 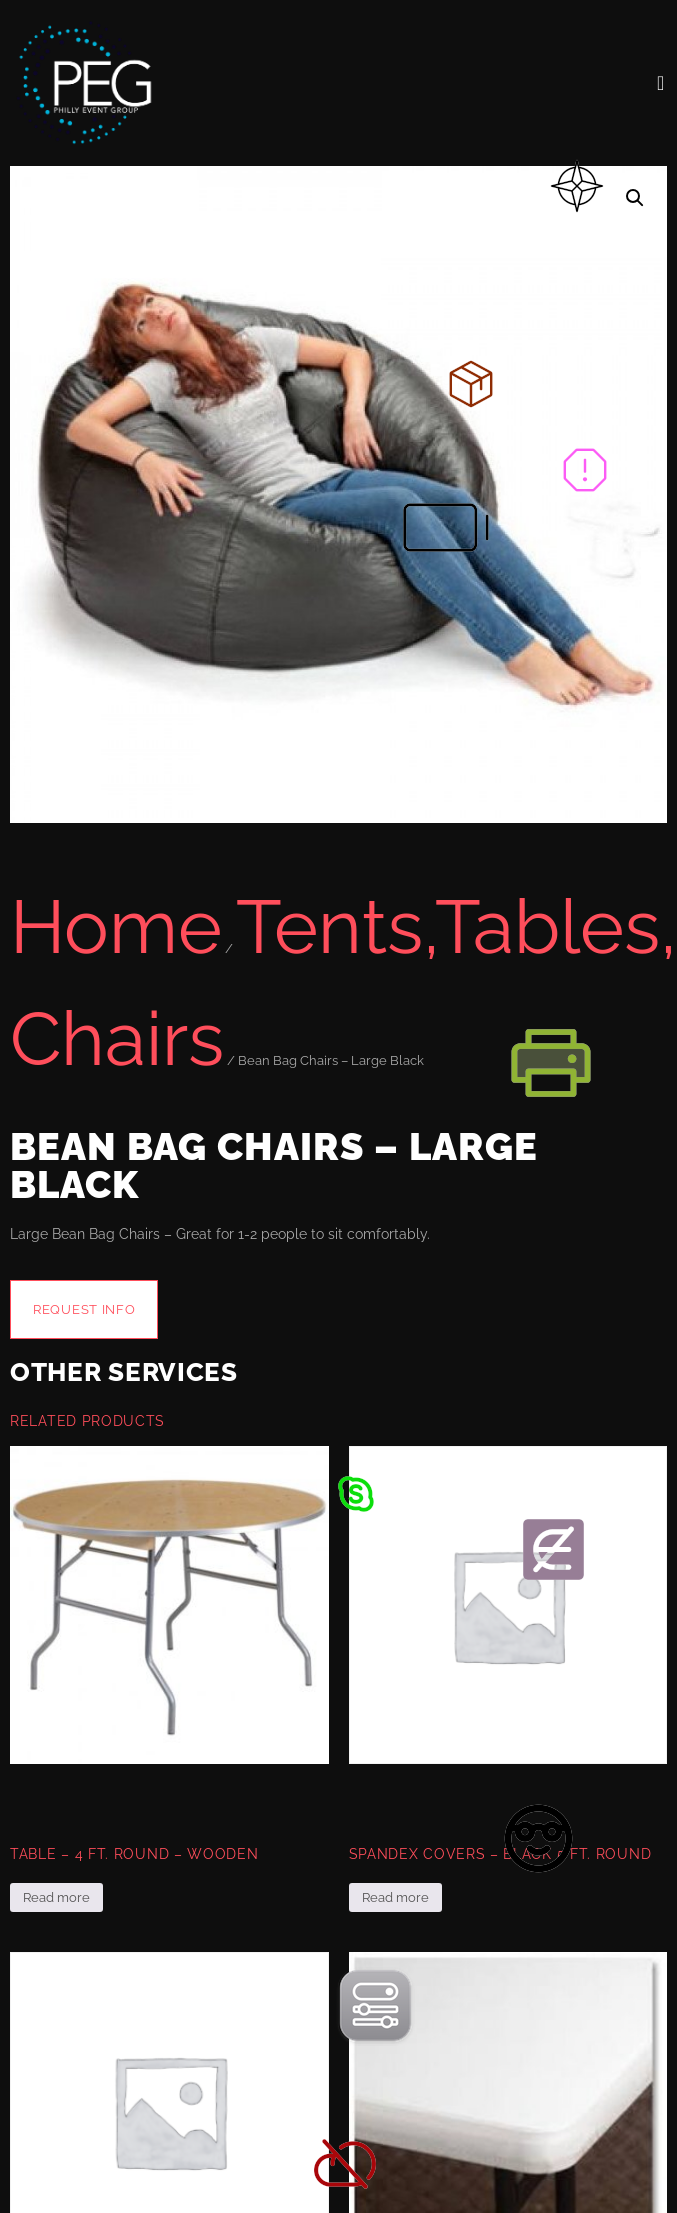 What do you see at coordinates (553, 1549) in the screenshot?
I see `indicates item is not part of a set or group` at bounding box center [553, 1549].